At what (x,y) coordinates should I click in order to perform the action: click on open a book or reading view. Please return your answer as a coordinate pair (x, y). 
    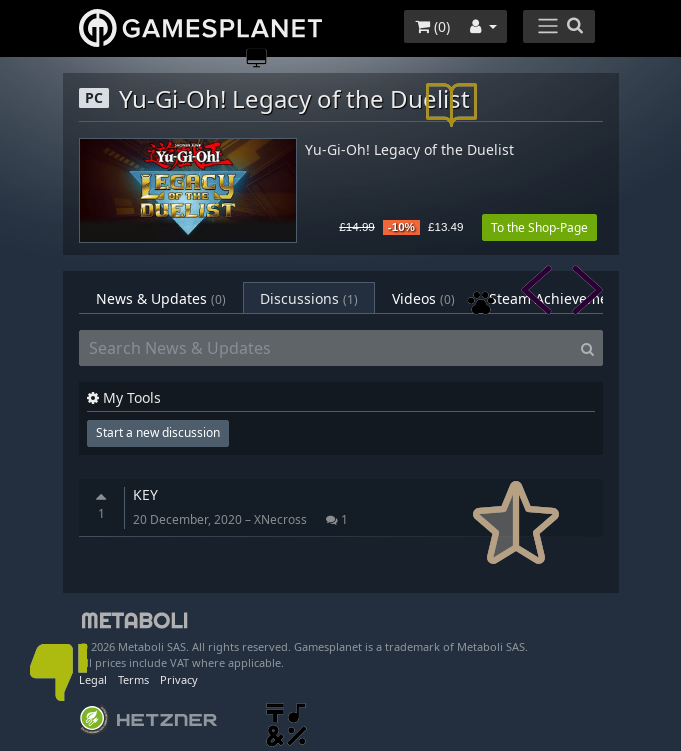
    Looking at the image, I should click on (451, 101).